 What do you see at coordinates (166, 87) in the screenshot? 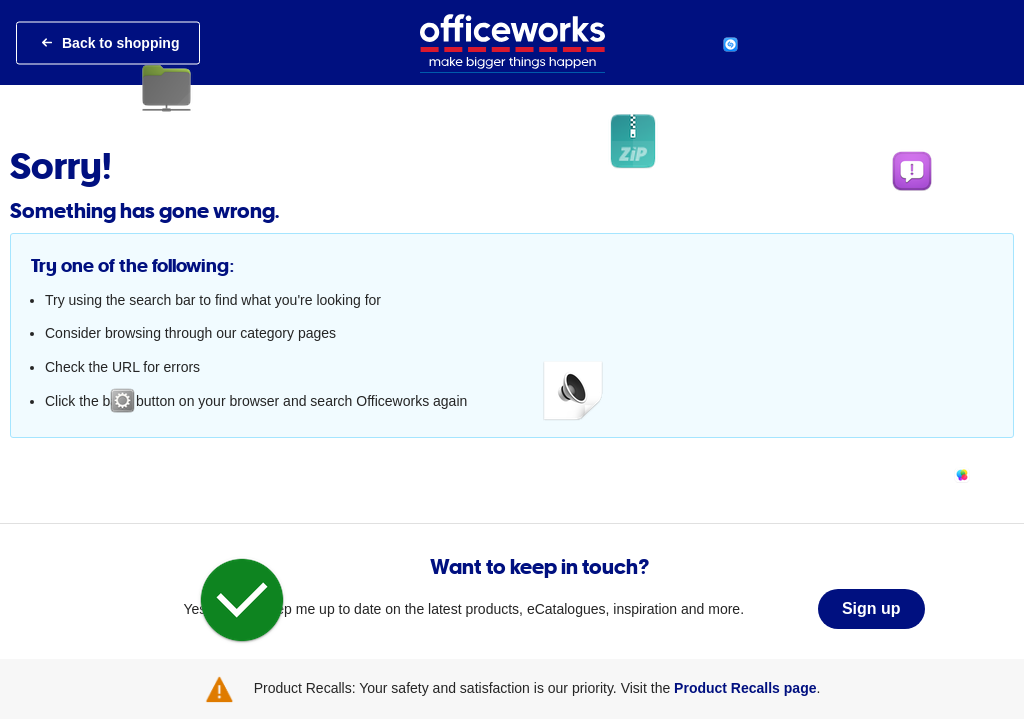
I see `access a remote or network folder` at bounding box center [166, 87].